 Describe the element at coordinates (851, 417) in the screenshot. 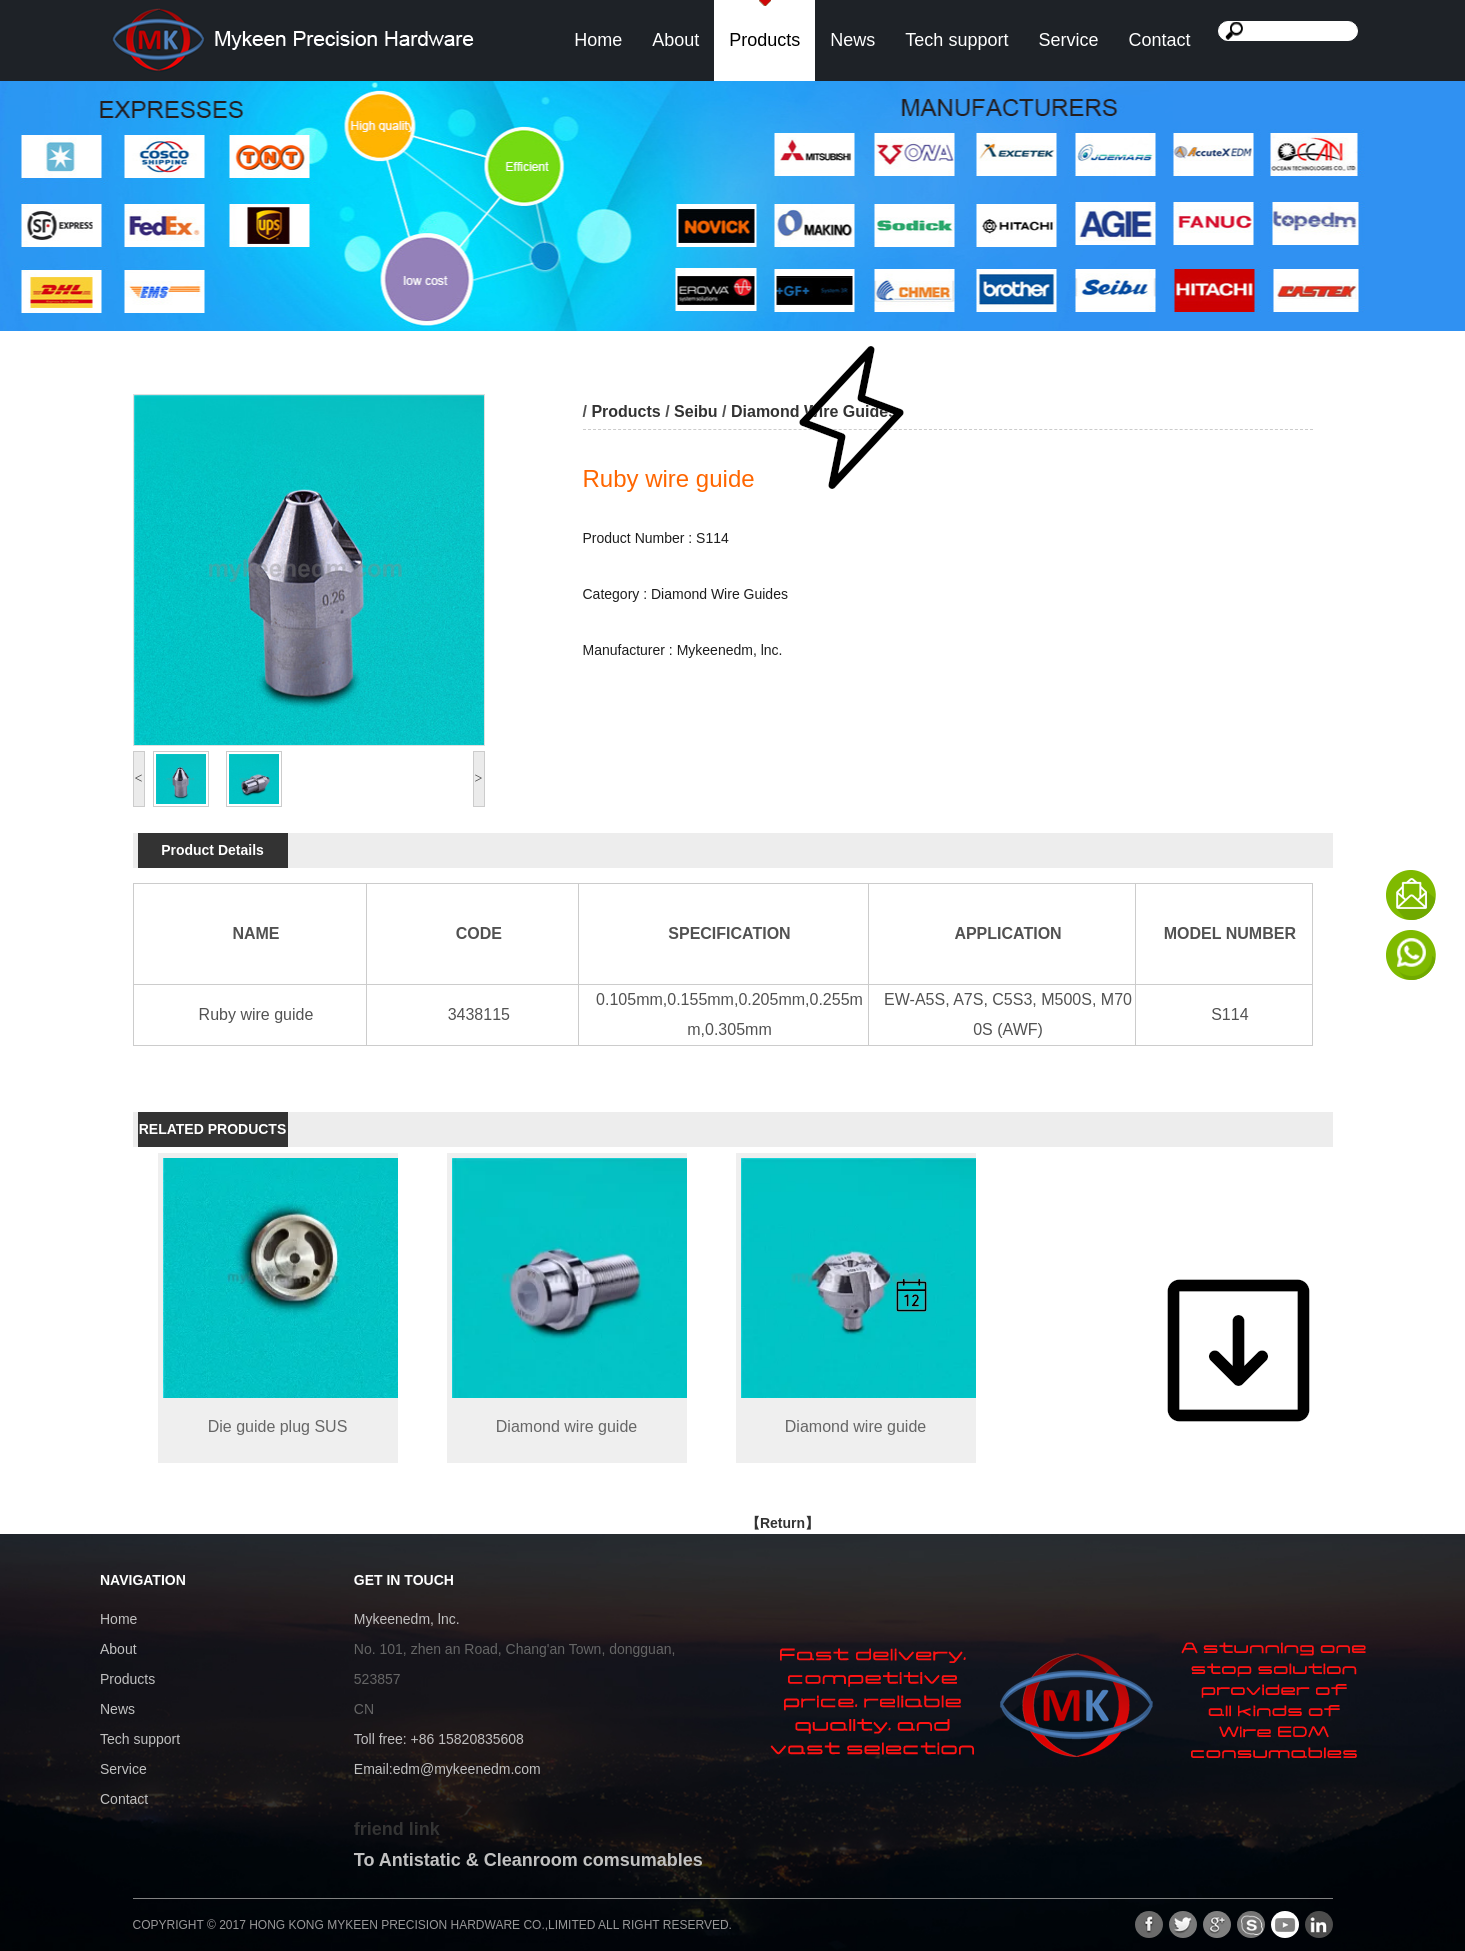

I see `indicates fast or instant action` at that location.